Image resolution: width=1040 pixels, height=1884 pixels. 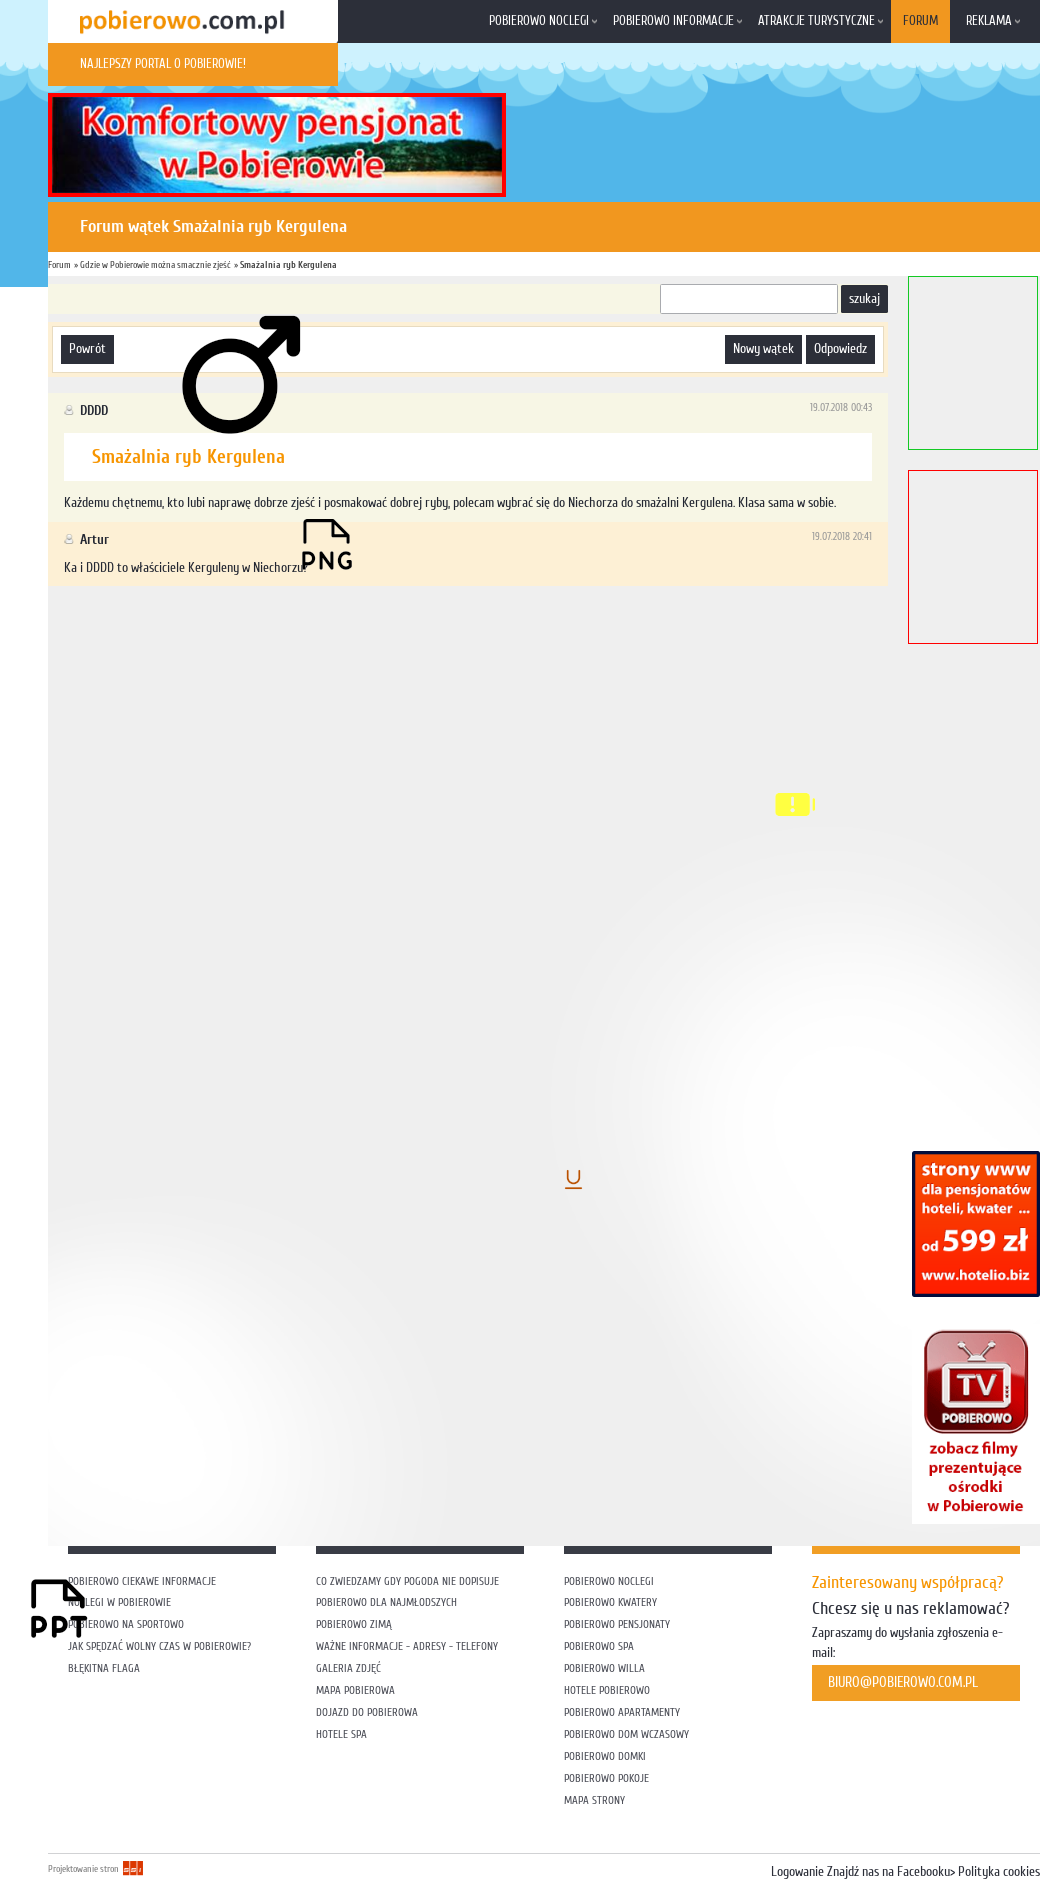 I want to click on apply underline formatting to selected text, so click(x=573, y=1179).